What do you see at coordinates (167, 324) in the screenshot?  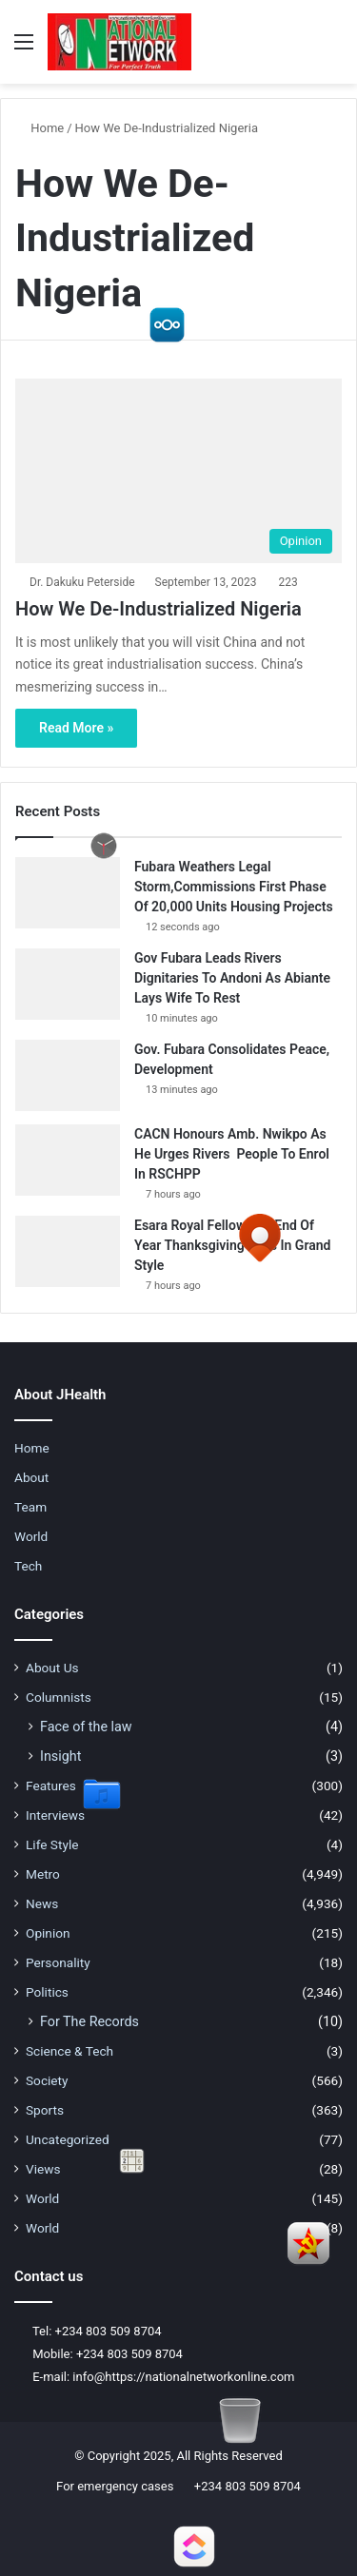 I see `open nextcloud app` at bounding box center [167, 324].